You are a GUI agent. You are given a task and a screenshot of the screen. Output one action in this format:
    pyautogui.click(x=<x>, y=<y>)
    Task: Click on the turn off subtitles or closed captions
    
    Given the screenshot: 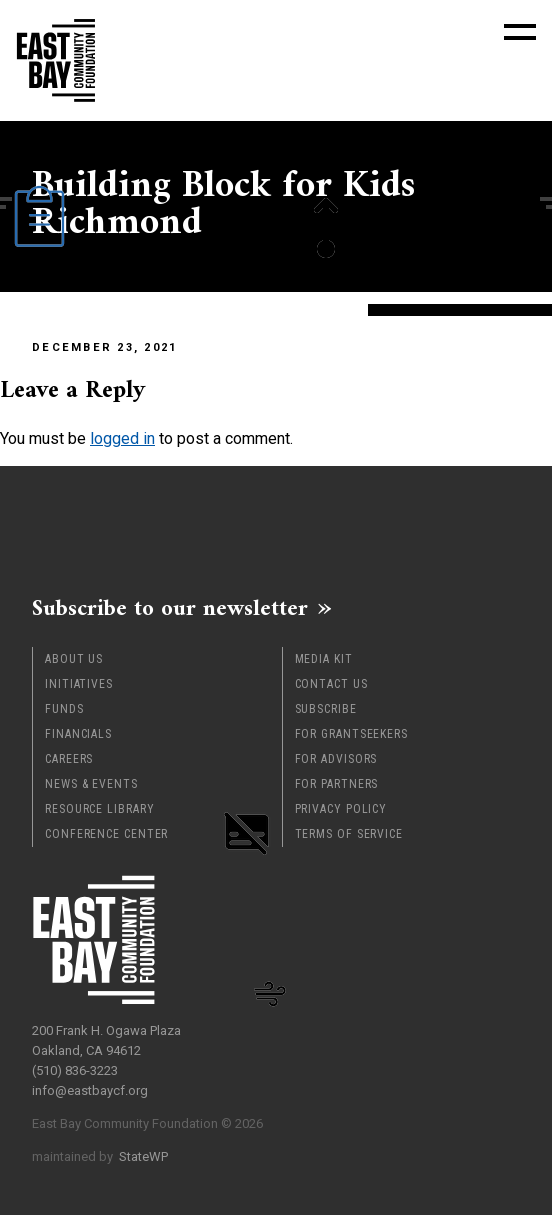 What is the action you would take?
    pyautogui.click(x=247, y=832)
    